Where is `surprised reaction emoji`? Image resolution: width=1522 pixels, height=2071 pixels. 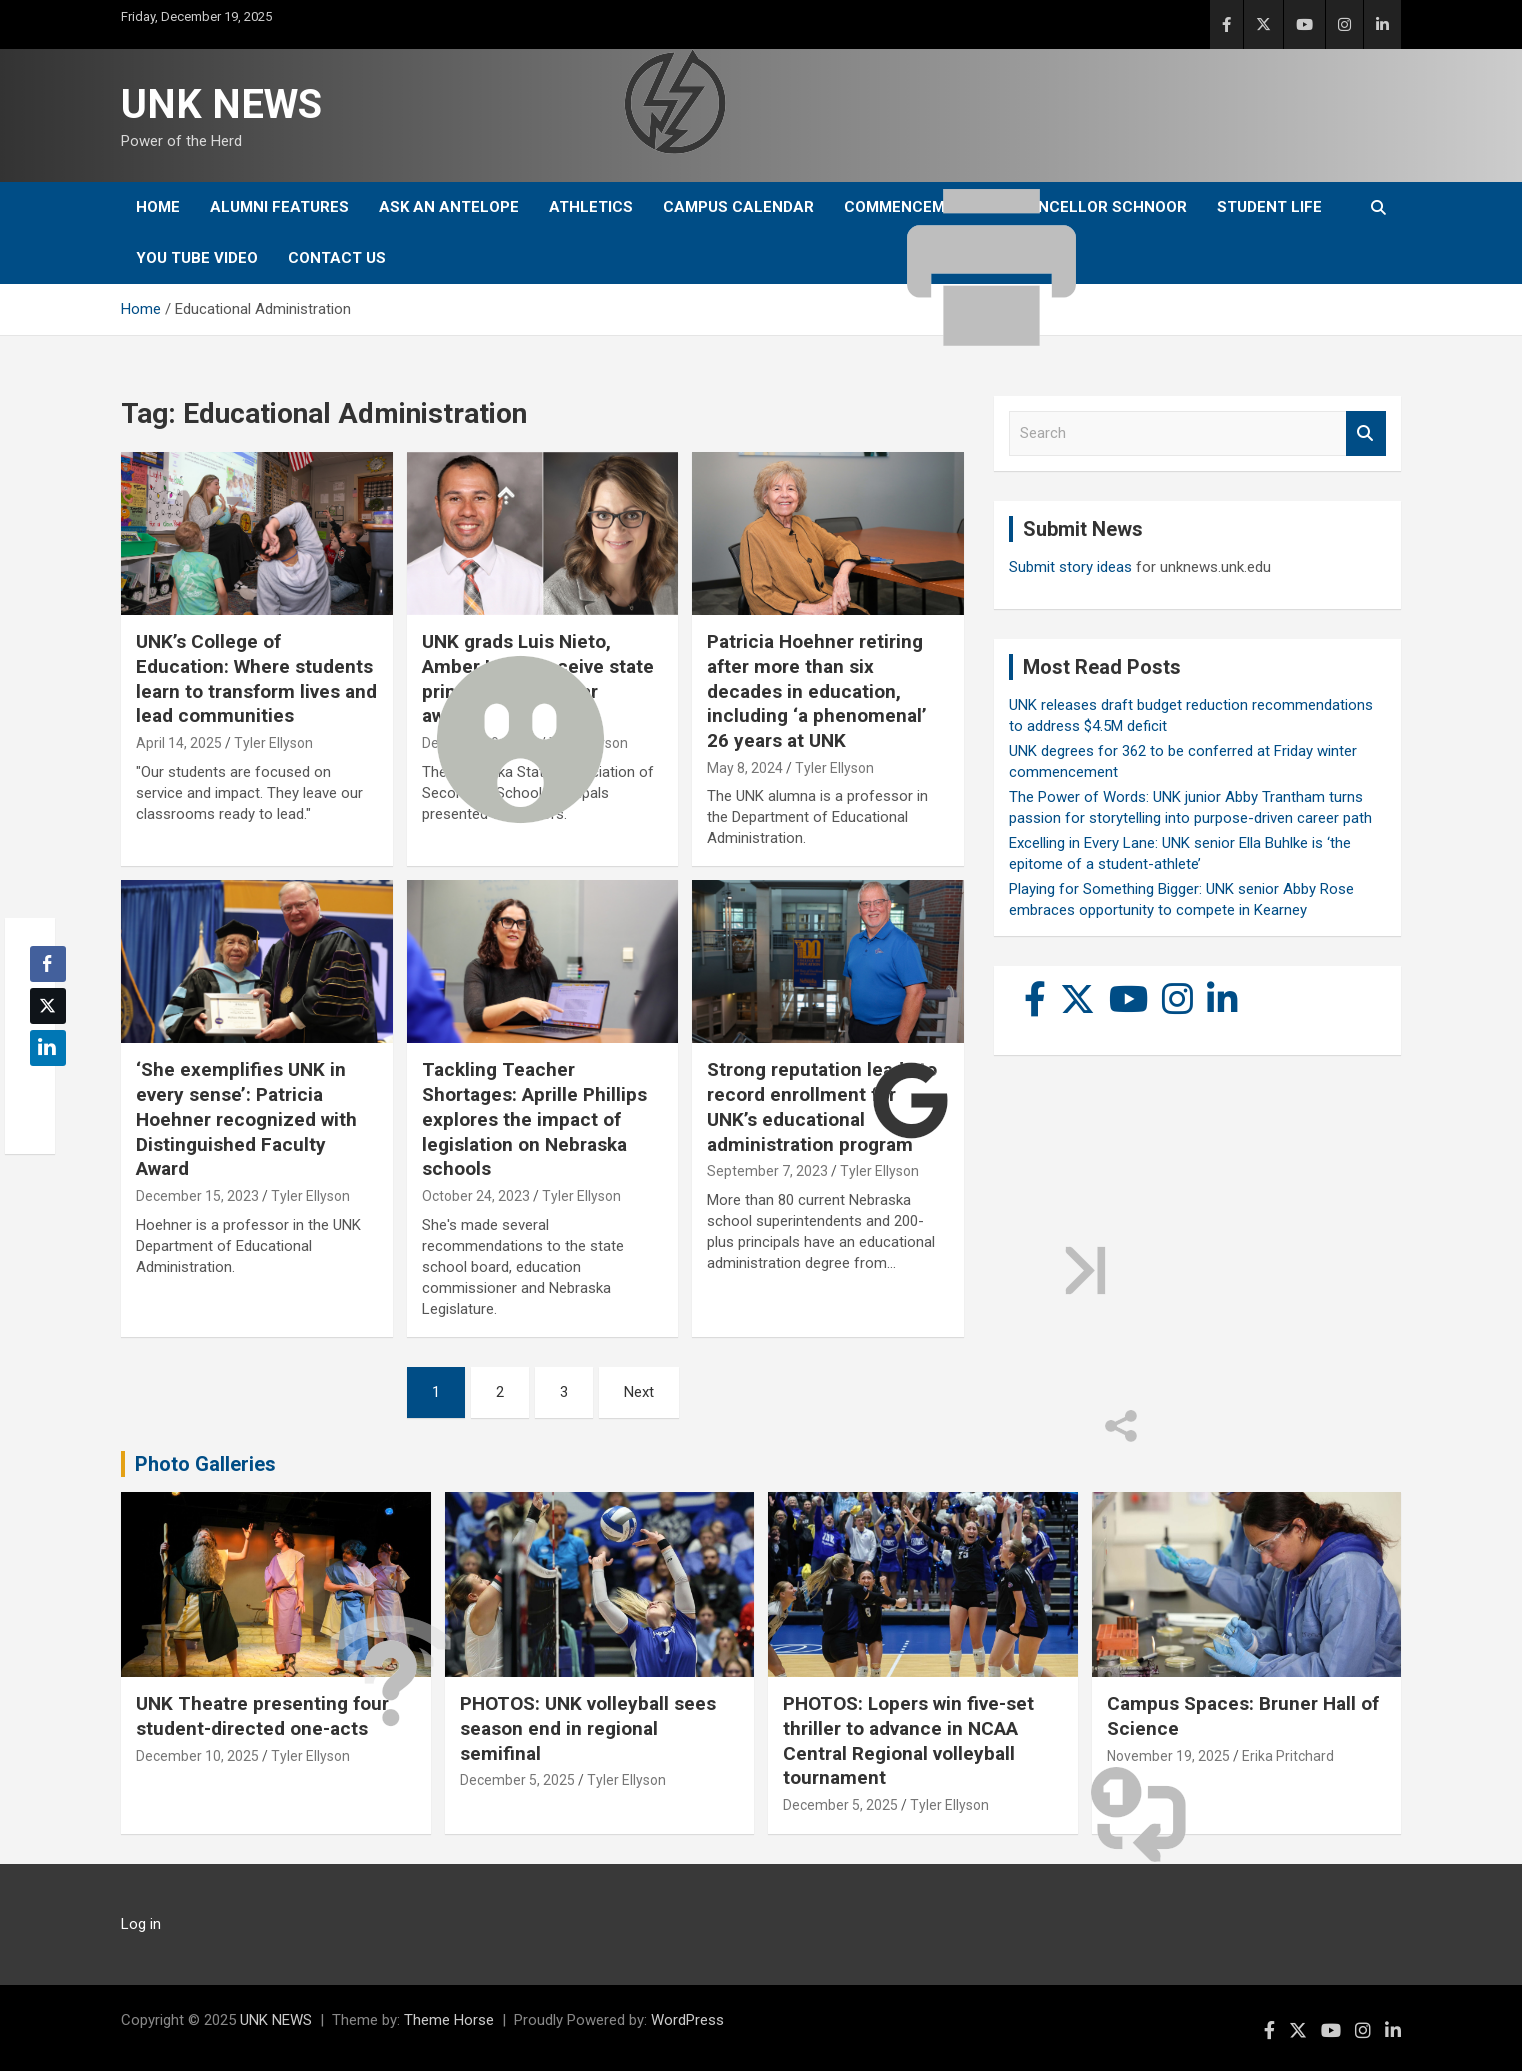
surprised reaction emoji is located at coordinates (520, 739).